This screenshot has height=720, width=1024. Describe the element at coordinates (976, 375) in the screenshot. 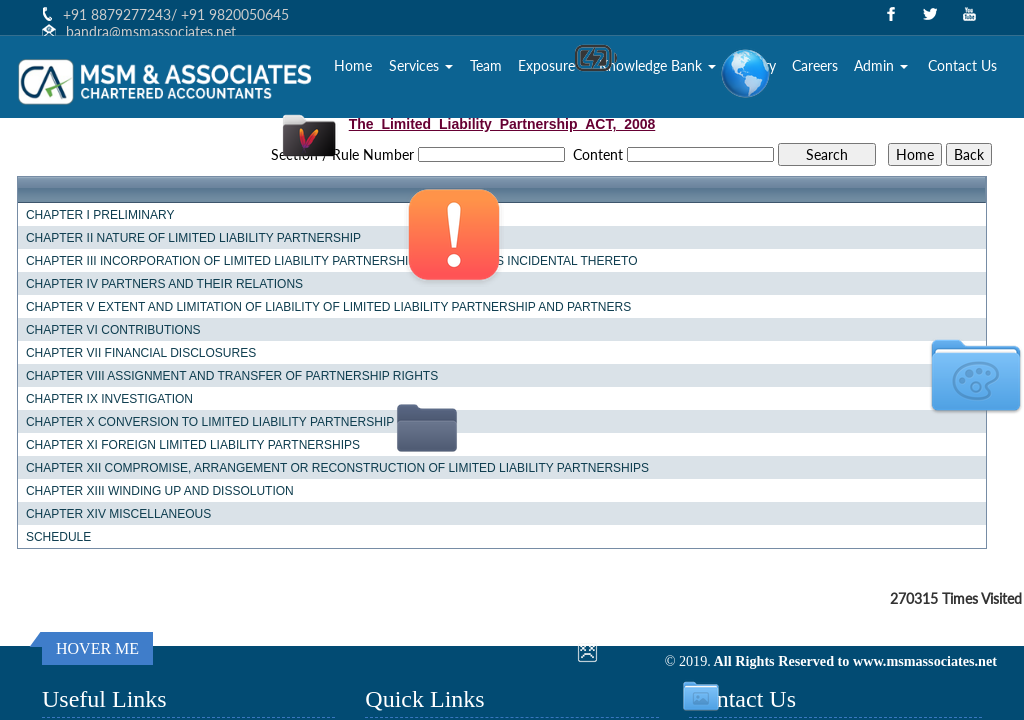

I see `open folder containing 2D artwork files` at that location.